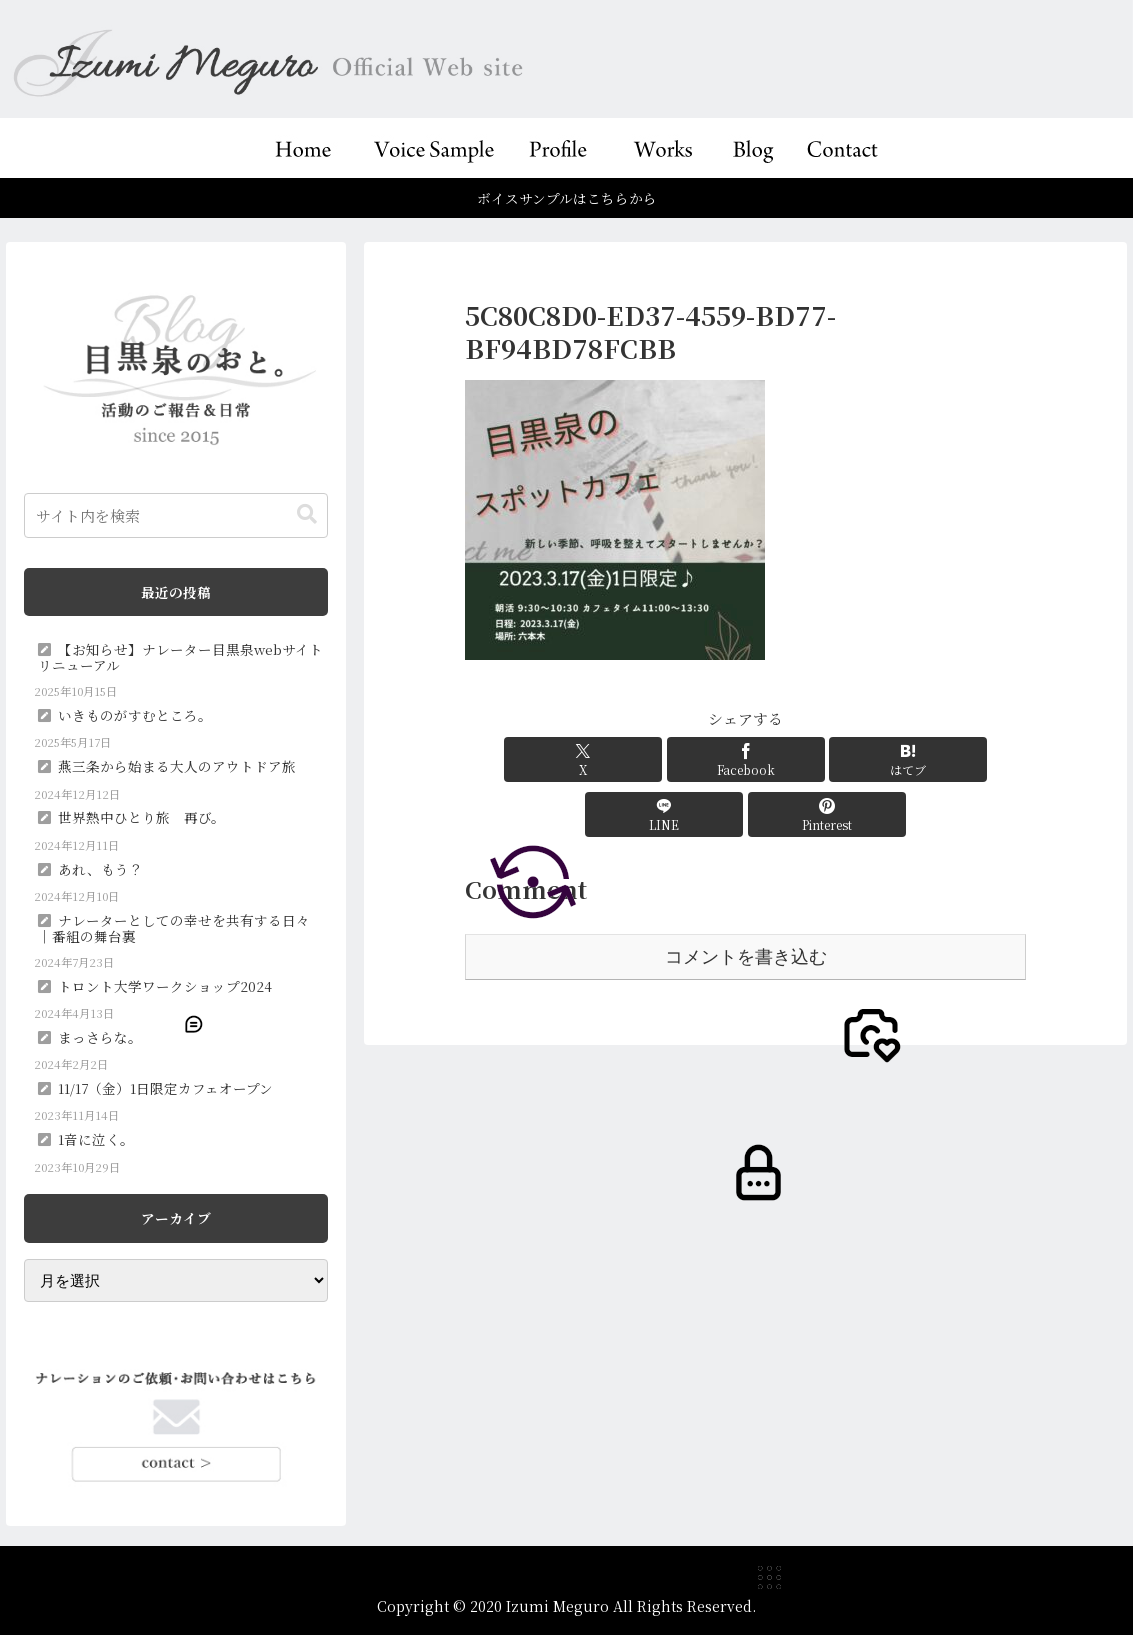 The width and height of the screenshot is (1133, 1635). Describe the element at coordinates (871, 1033) in the screenshot. I see `mark photo as favorite` at that location.